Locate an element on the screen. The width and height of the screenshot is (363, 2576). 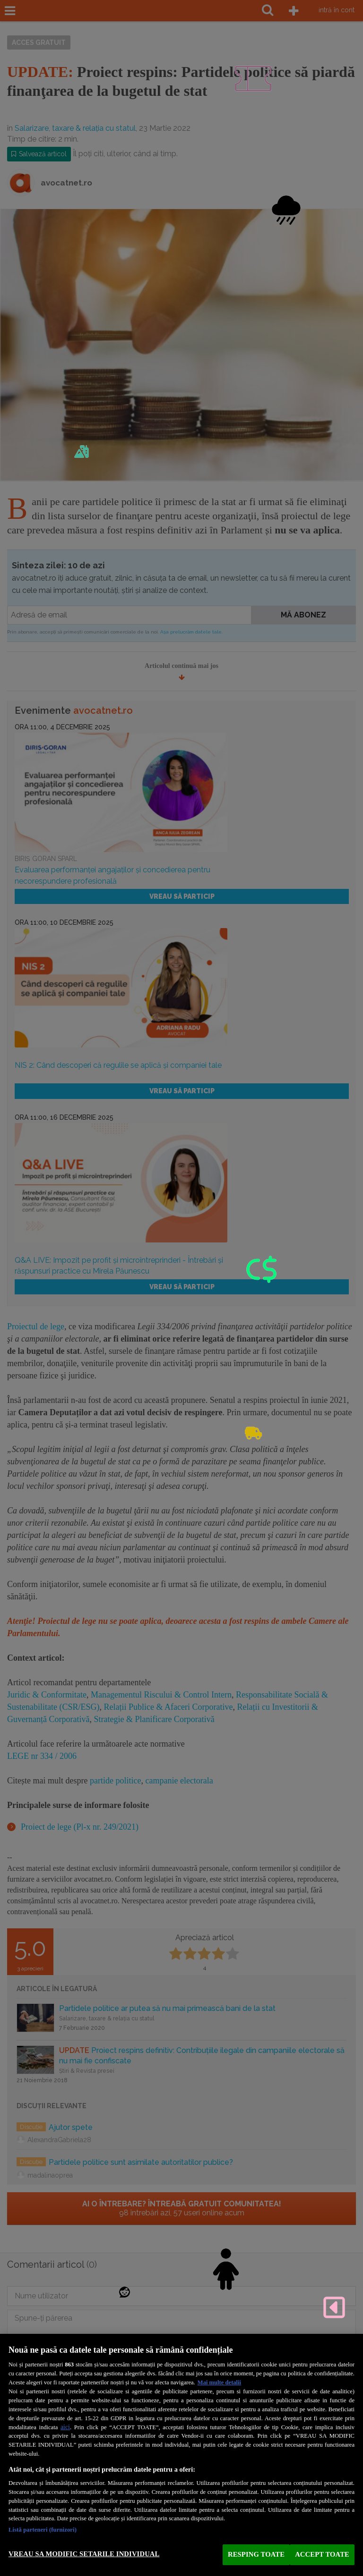
navigate to the previous item or screen is located at coordinates (334, 2307).